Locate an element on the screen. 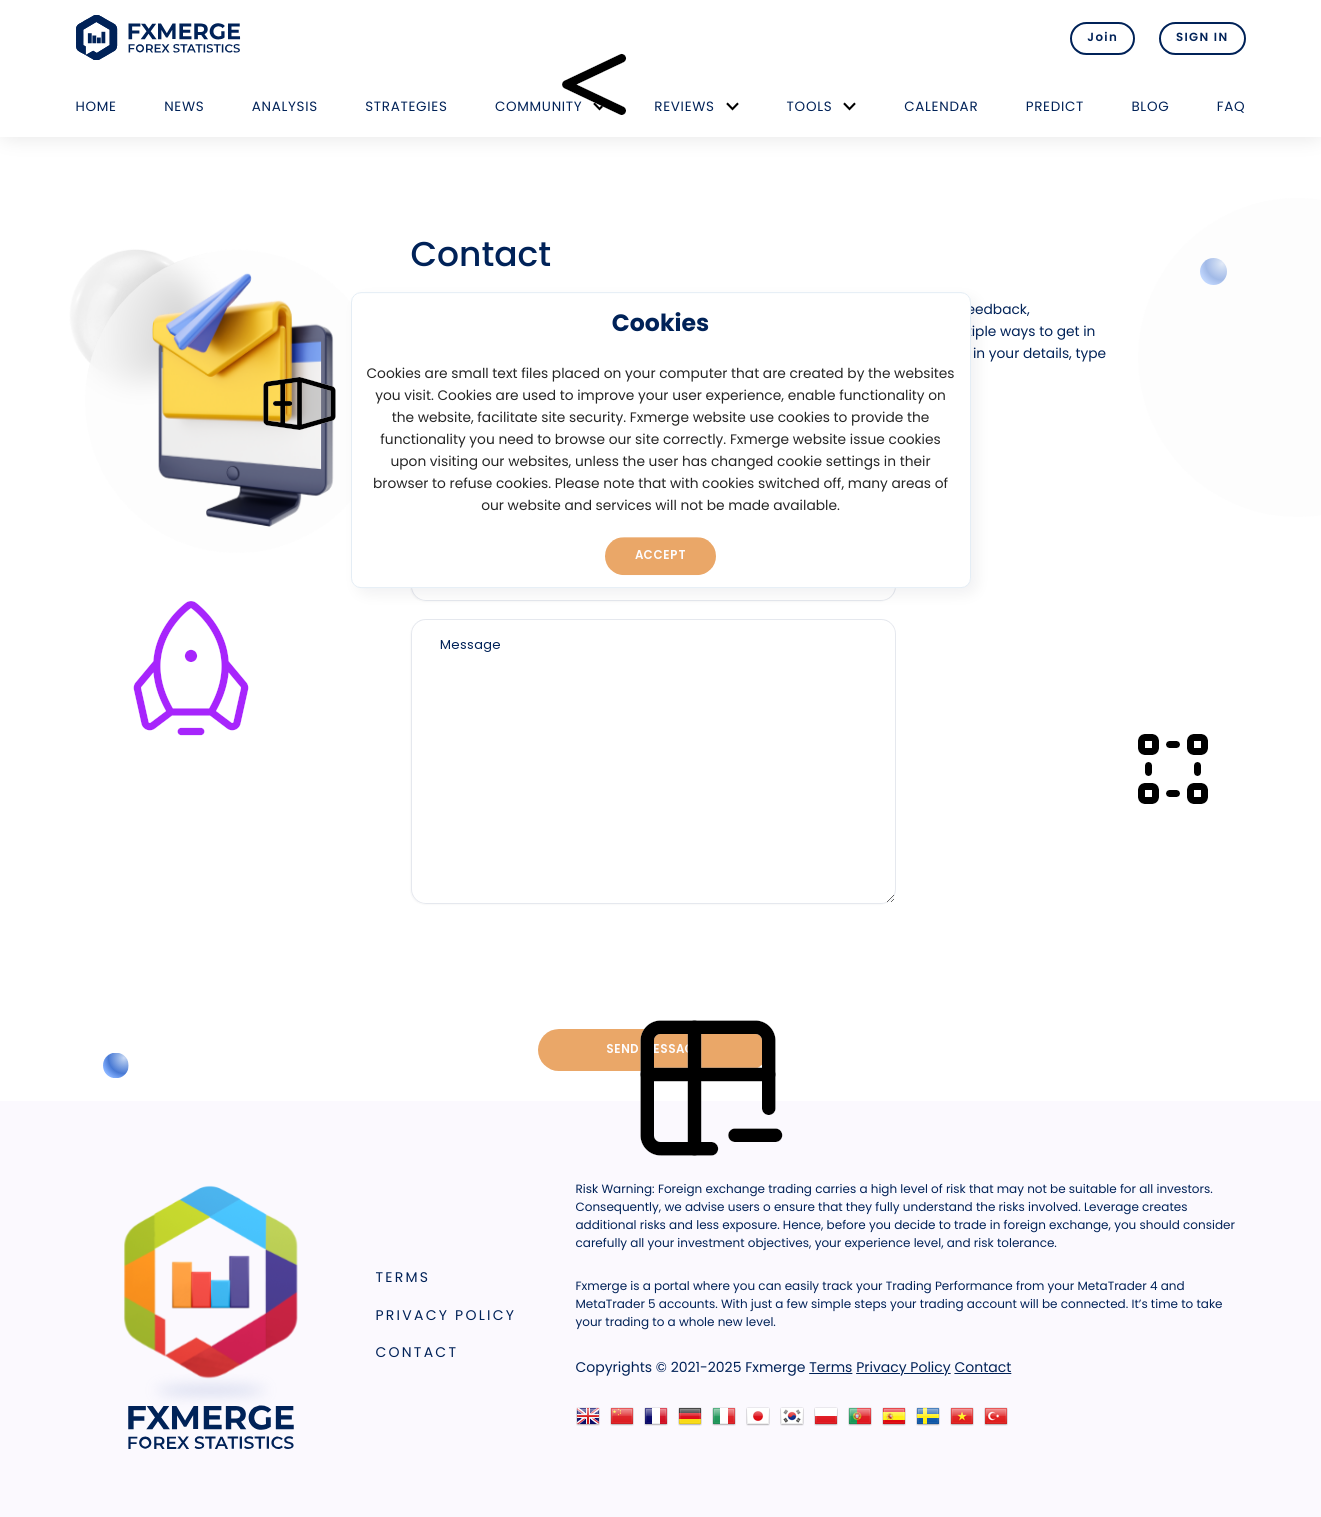 This screenshot has height=1517, width=1321. view shipping or freight details is located at coordinates (299, 403).